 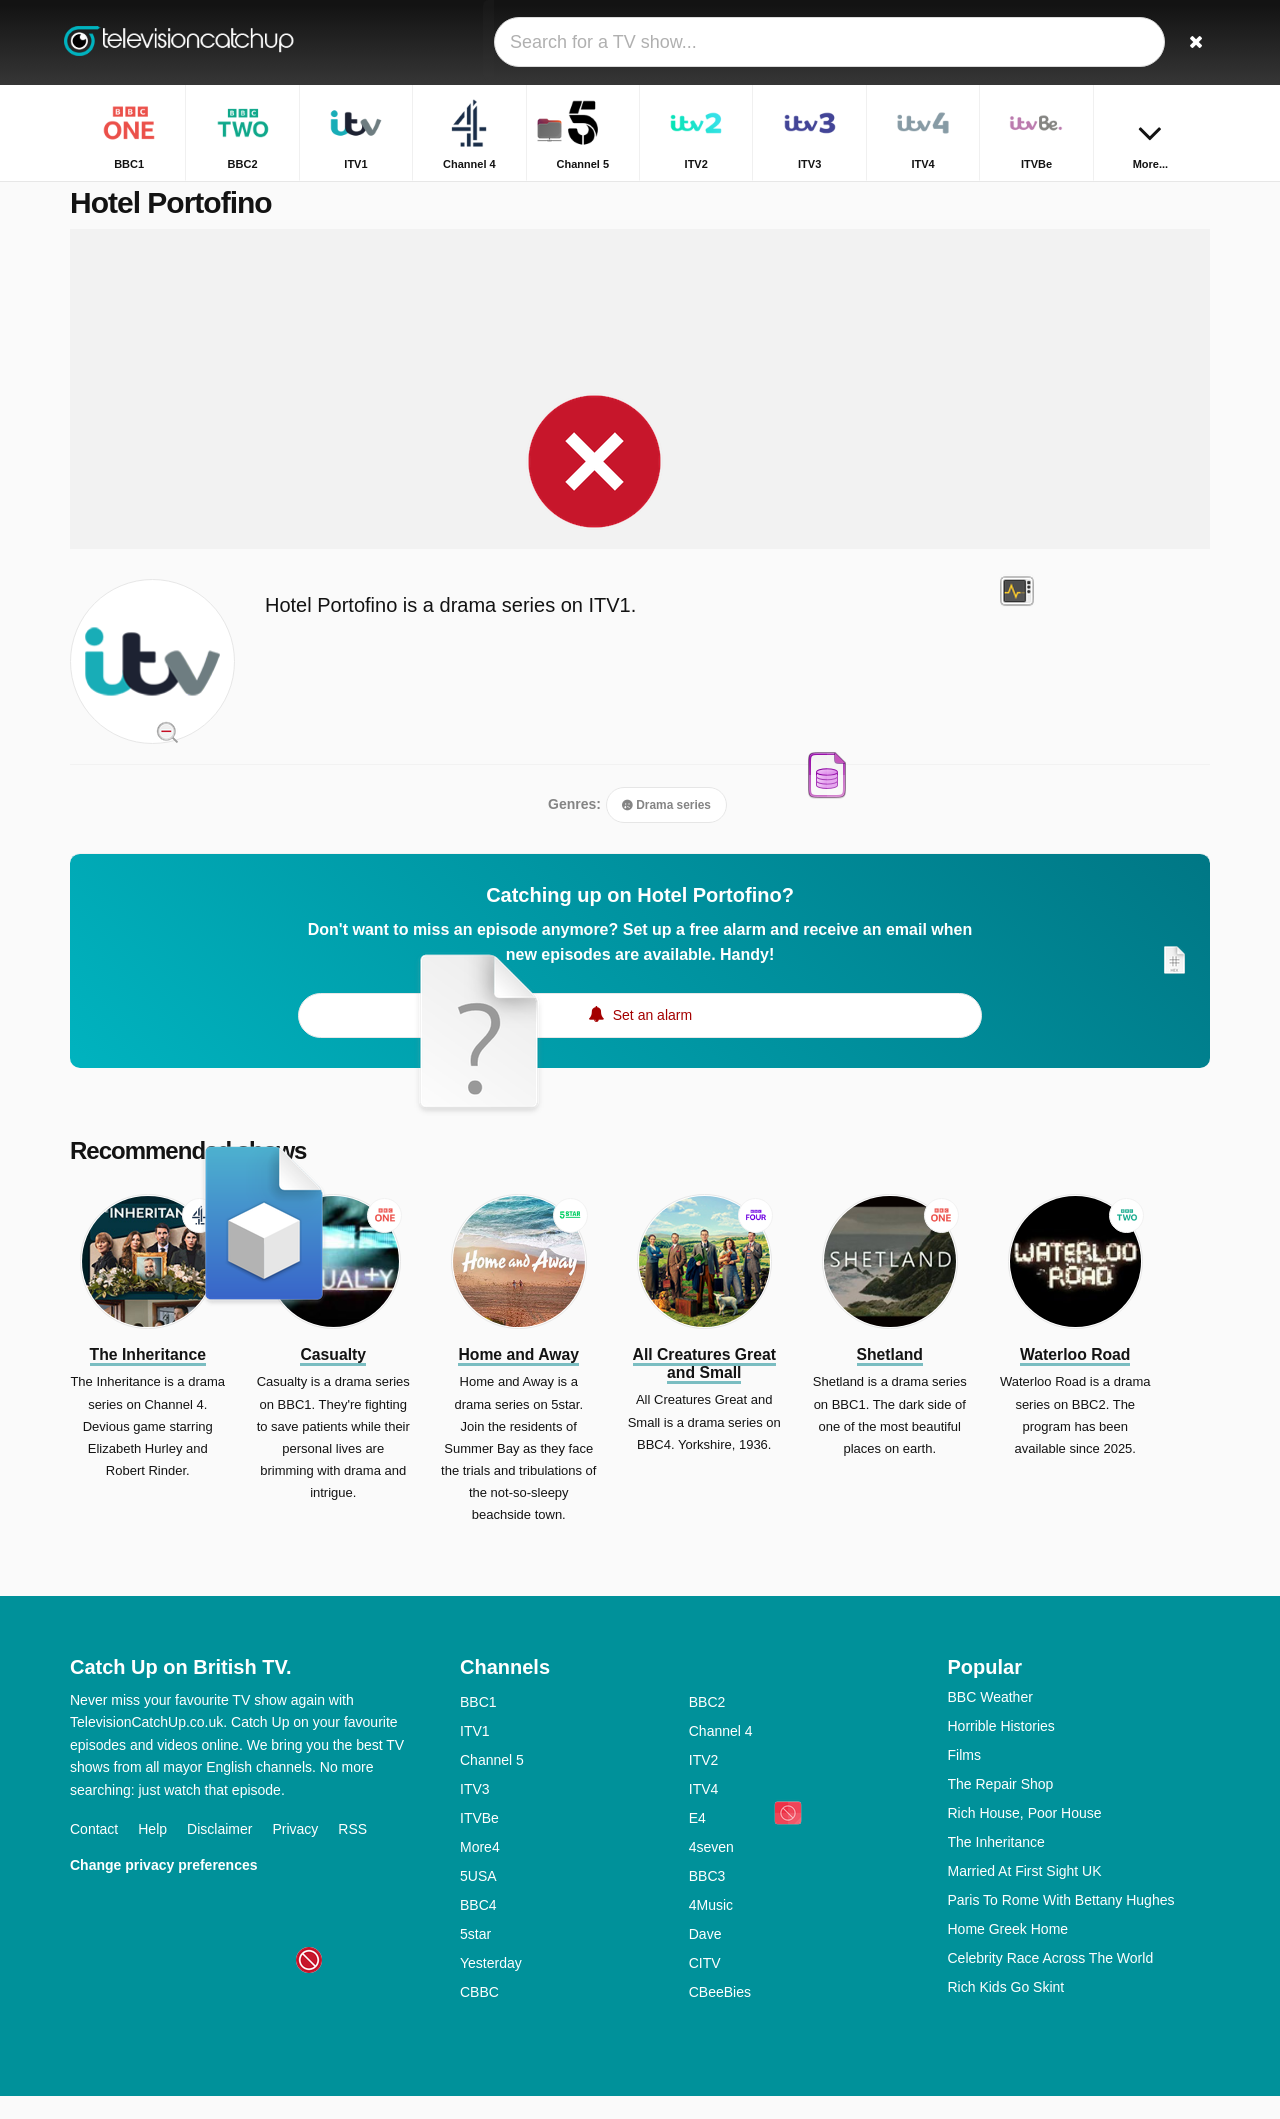 What do you see at coordinates (1017, 591) in the screenshot?
I see `open system monitor application` at bounding box center [1017, 591].